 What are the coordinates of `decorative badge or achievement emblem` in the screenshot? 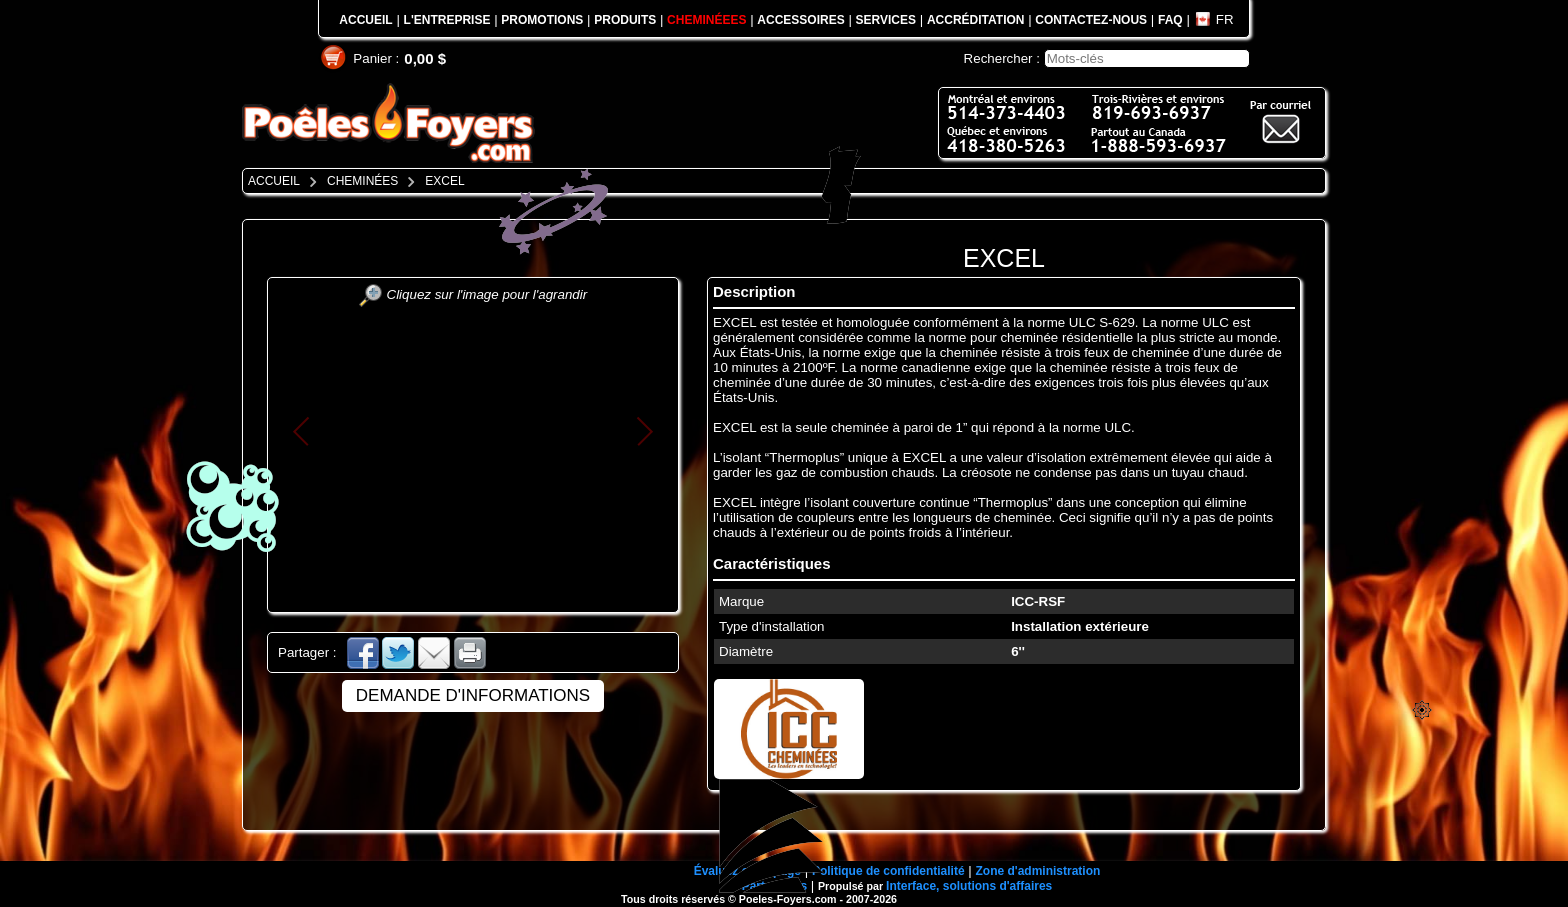 It's located at (1422, 710).